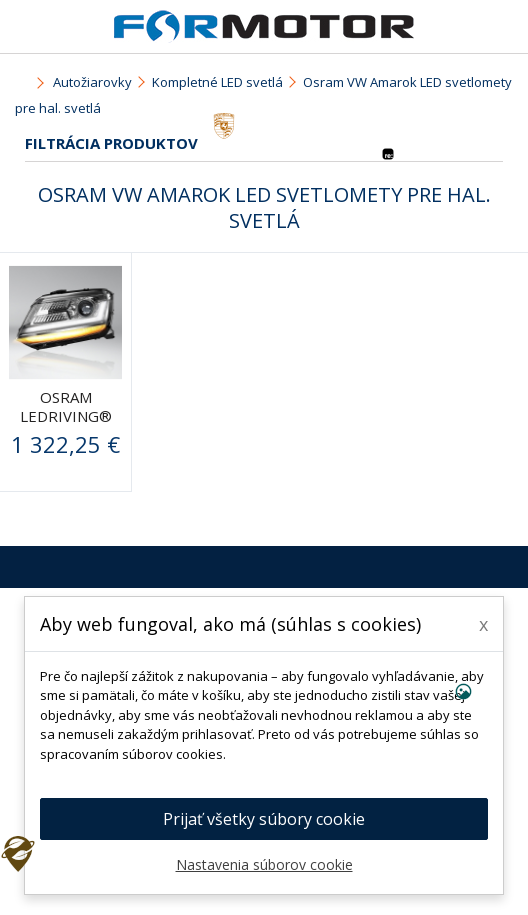 The width and height of the screenshot is (528, 915). What do you see at coordinates (388, 154) in the screenshot?
I see `replyd app logo` at bounding box center [388, 154].